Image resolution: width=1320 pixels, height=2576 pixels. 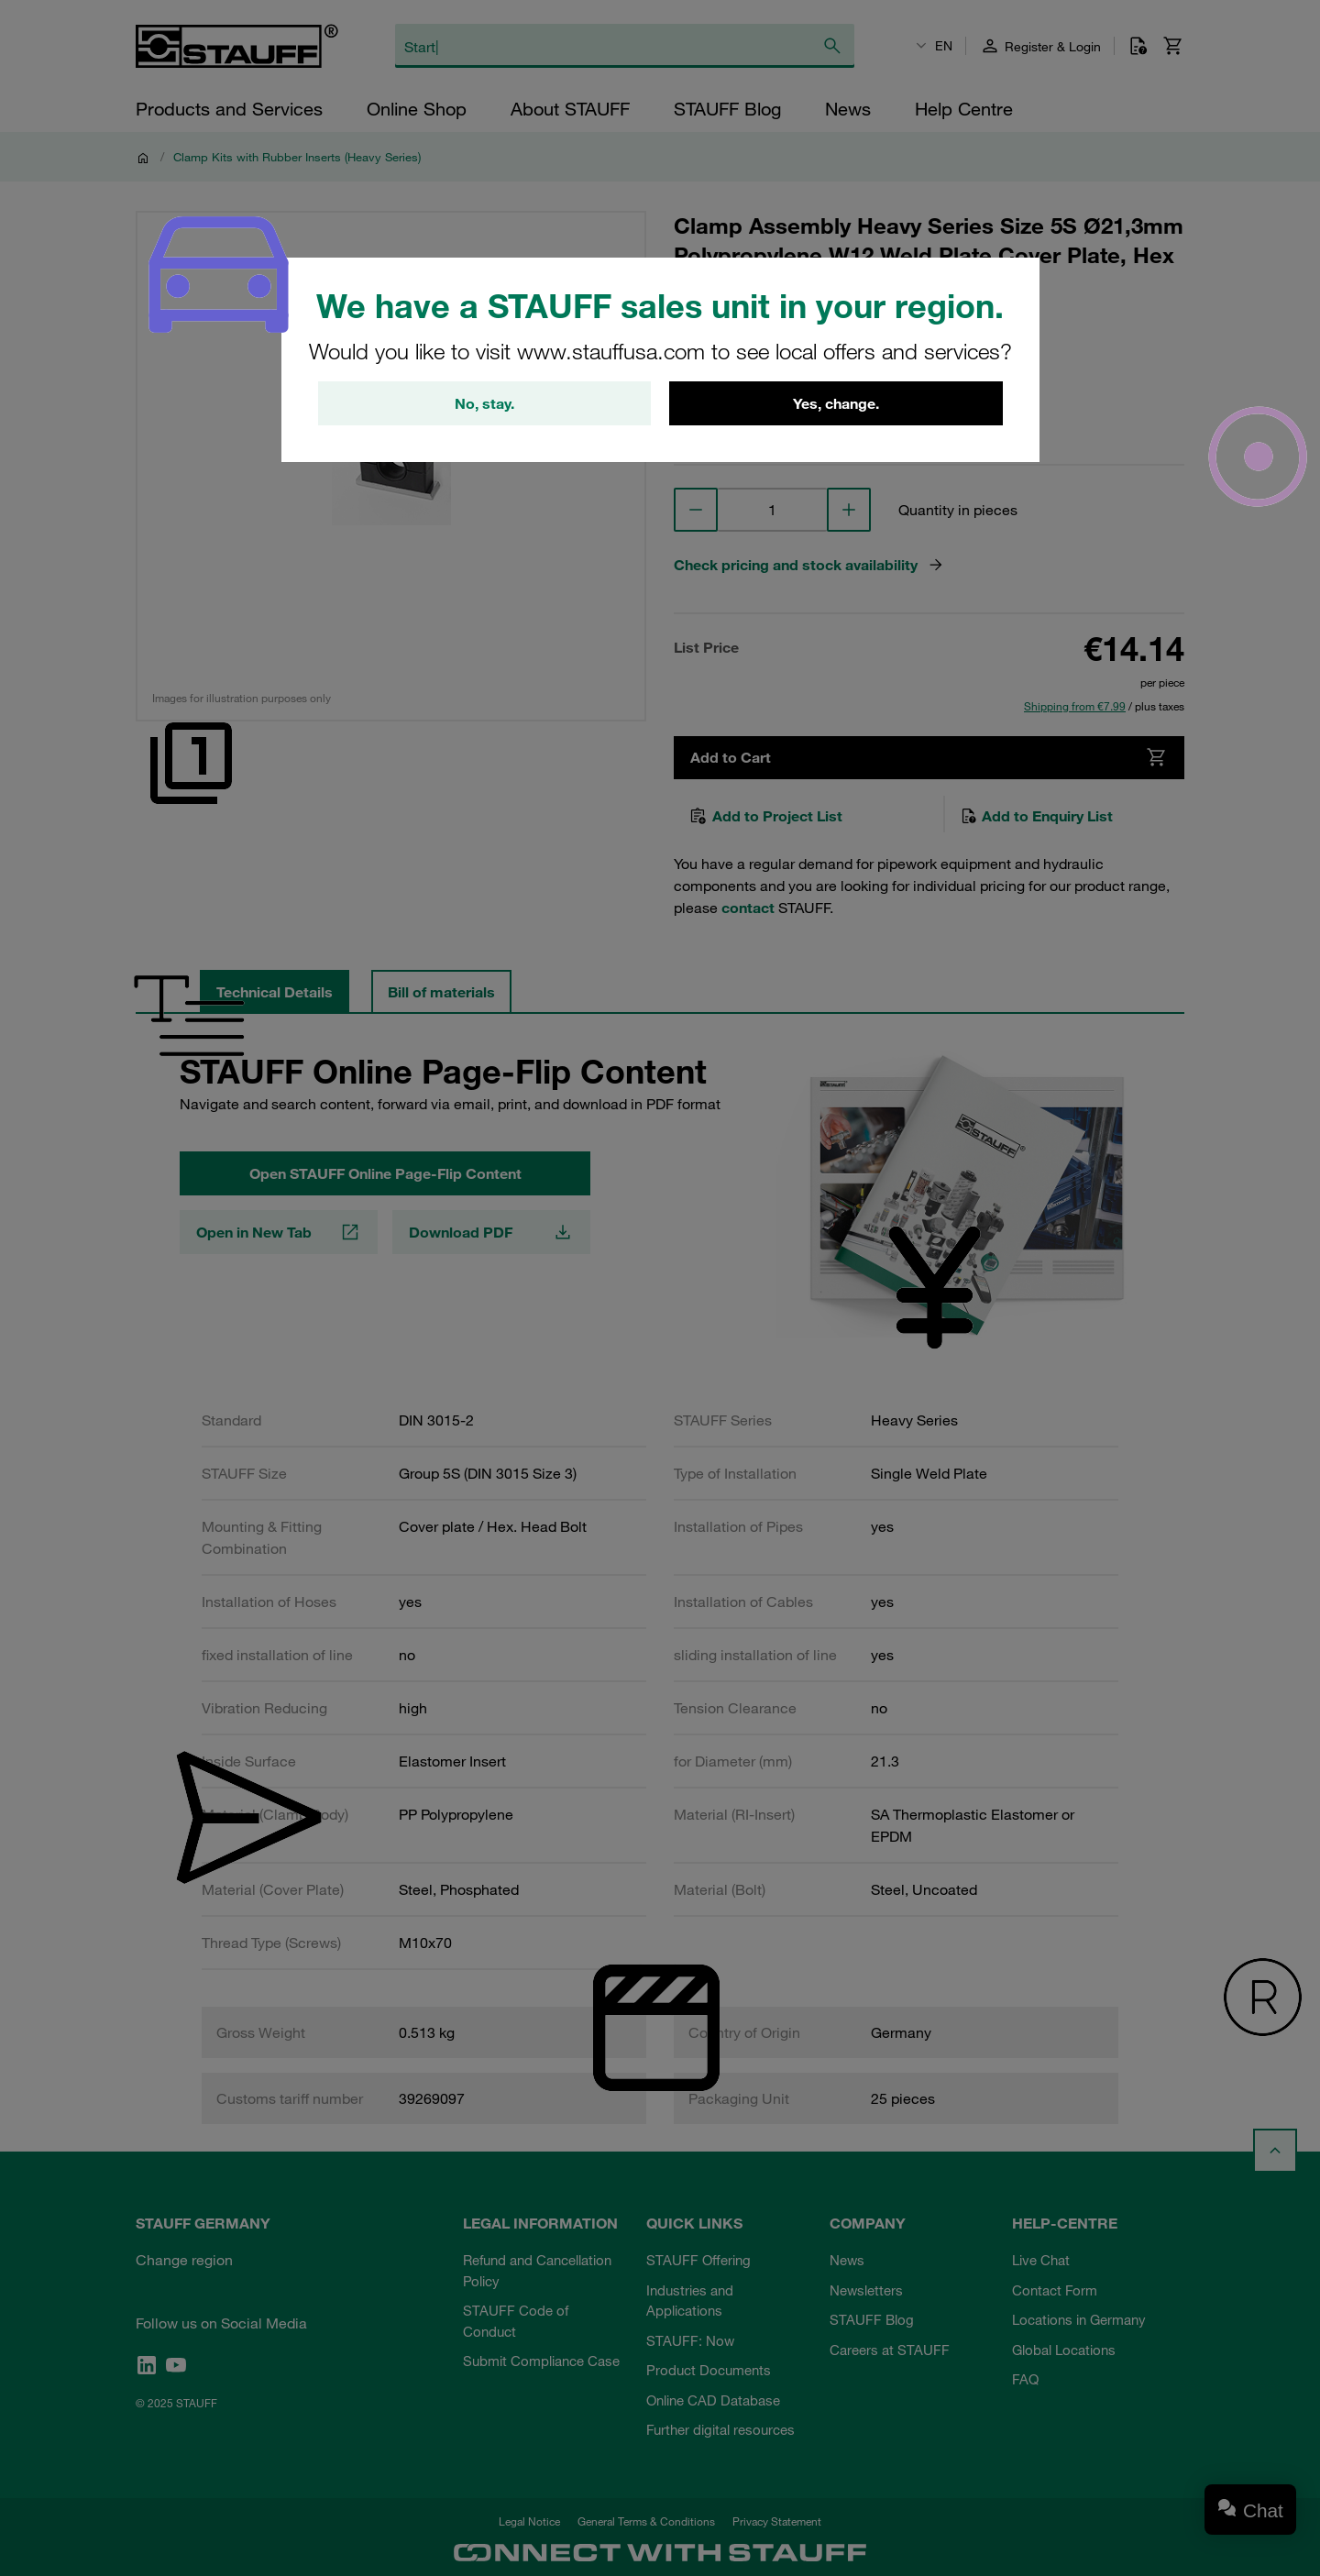 I want to click on start recording audio or video, so click(x=1259, y=457).